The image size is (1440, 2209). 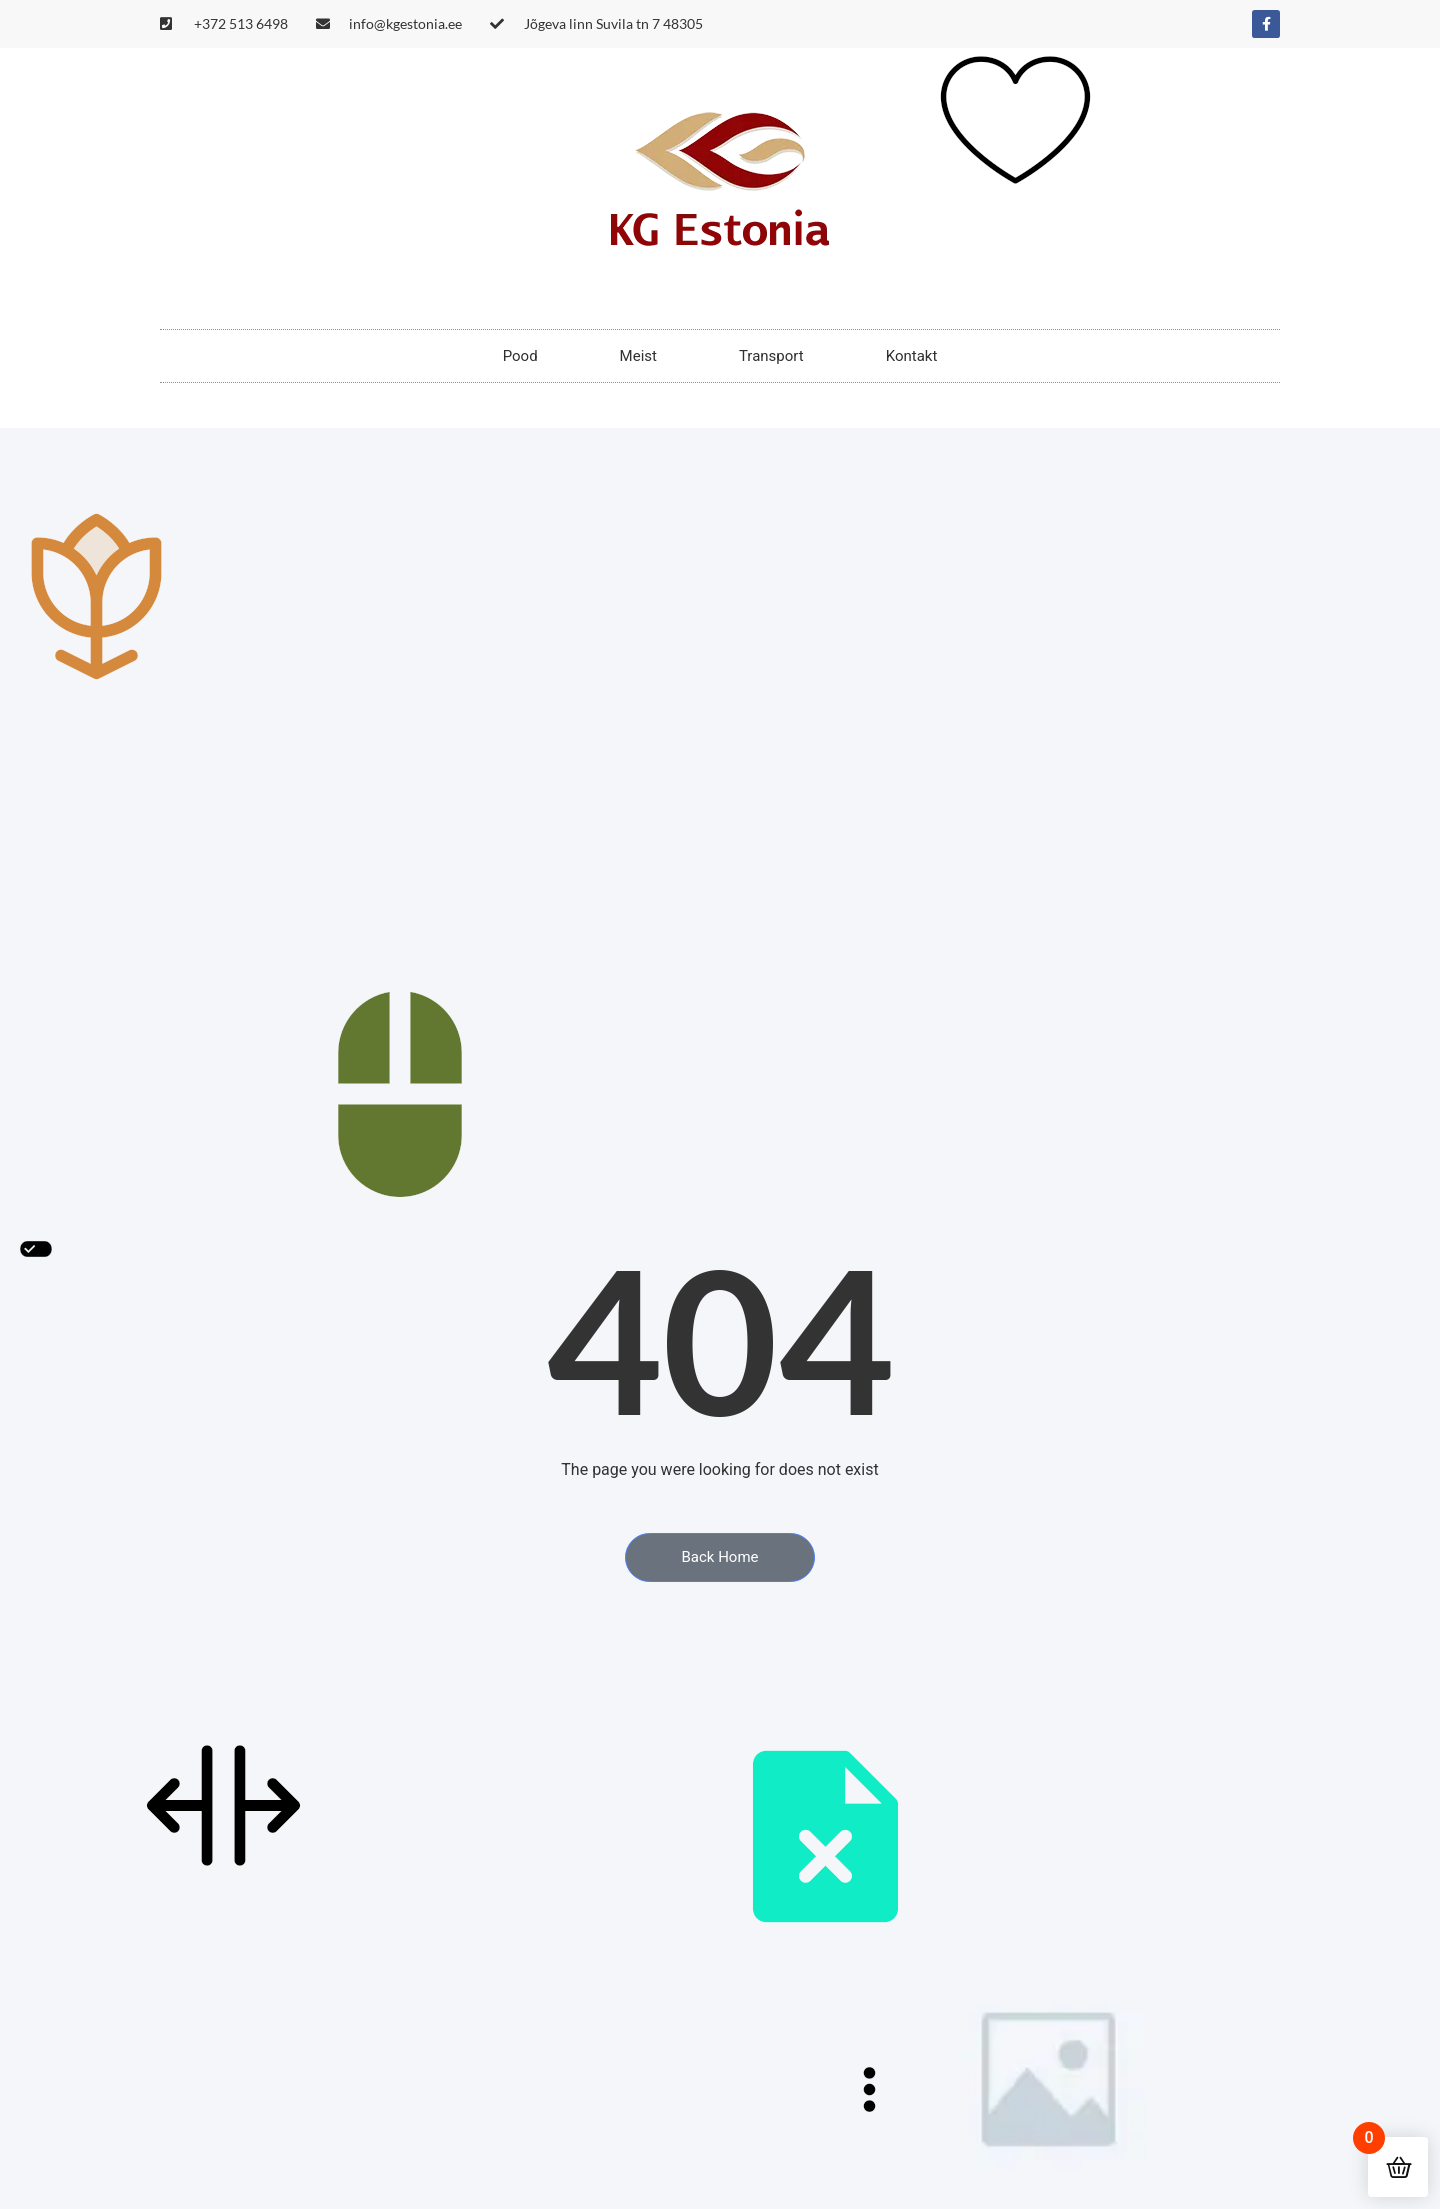 I want to click on delete or remove a file, so click(x=825, y=1836).